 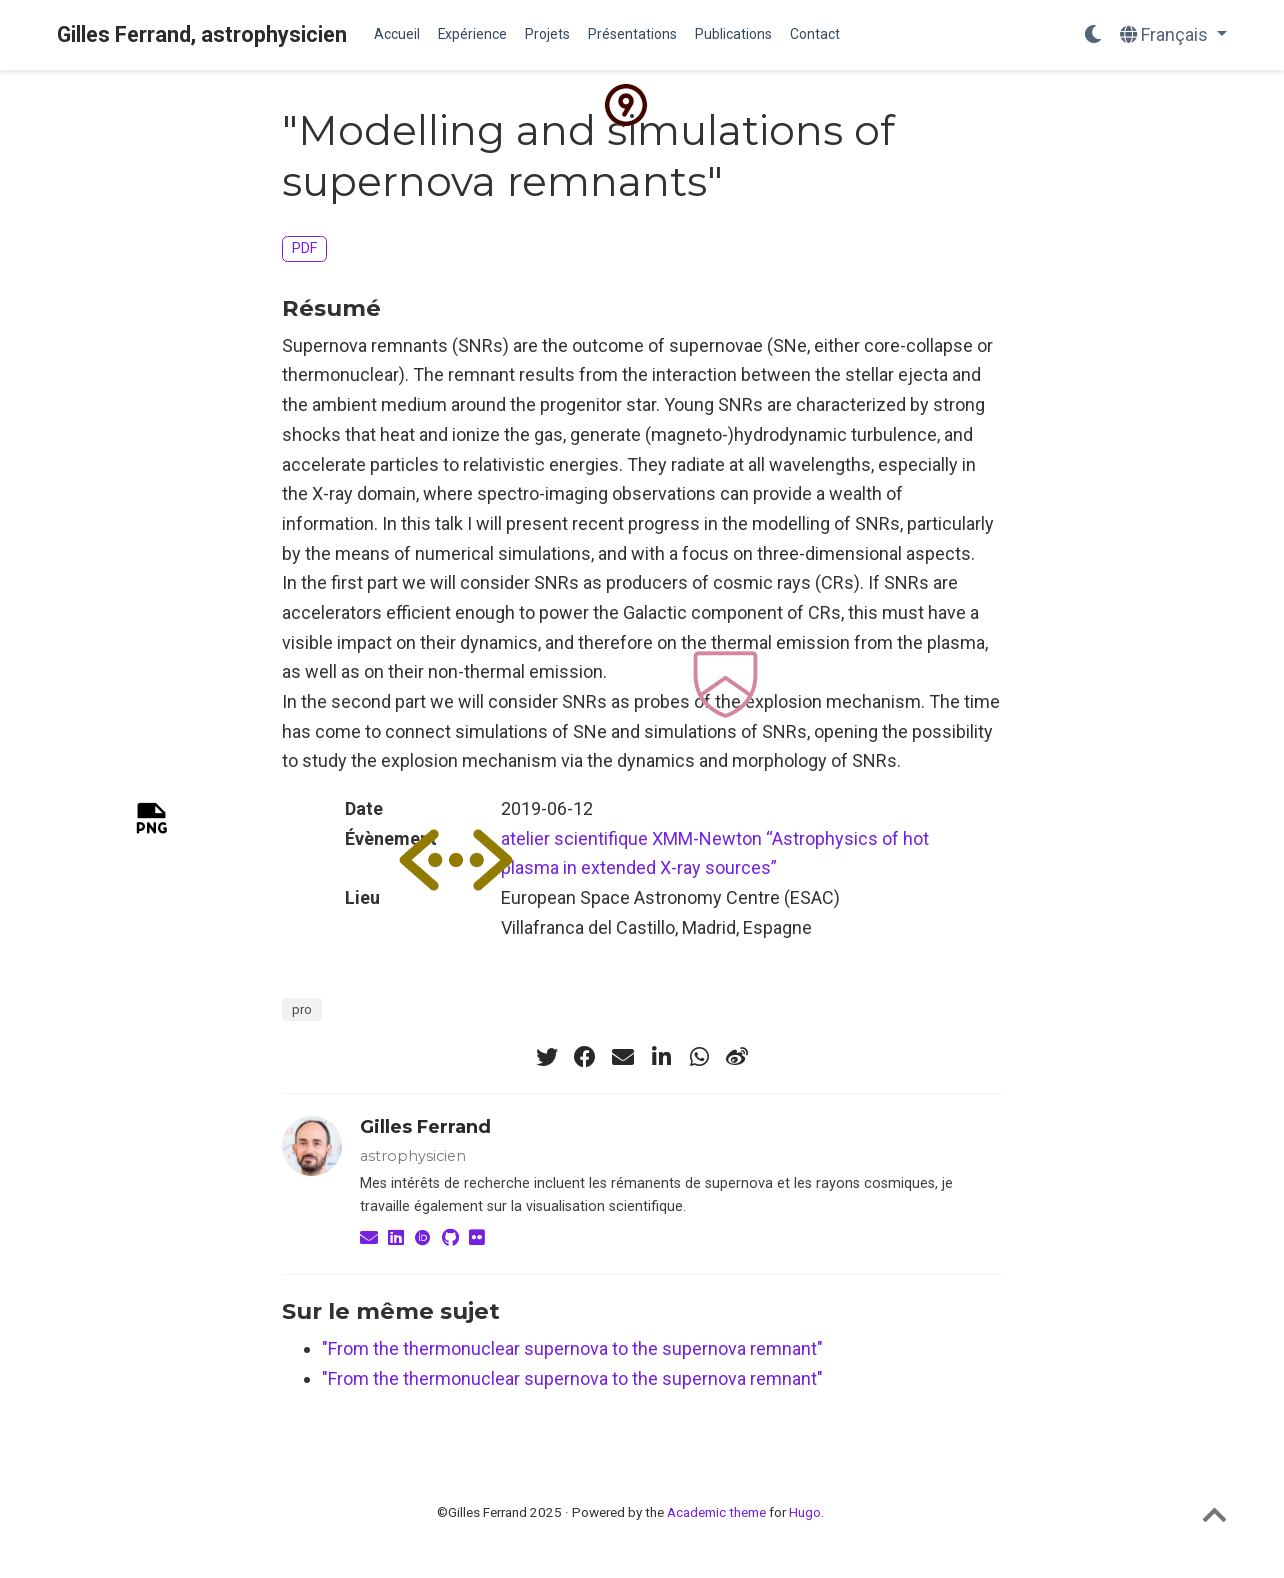 I want to click on indicates item number nine in a list or sequence, so click(x=626, y=105).